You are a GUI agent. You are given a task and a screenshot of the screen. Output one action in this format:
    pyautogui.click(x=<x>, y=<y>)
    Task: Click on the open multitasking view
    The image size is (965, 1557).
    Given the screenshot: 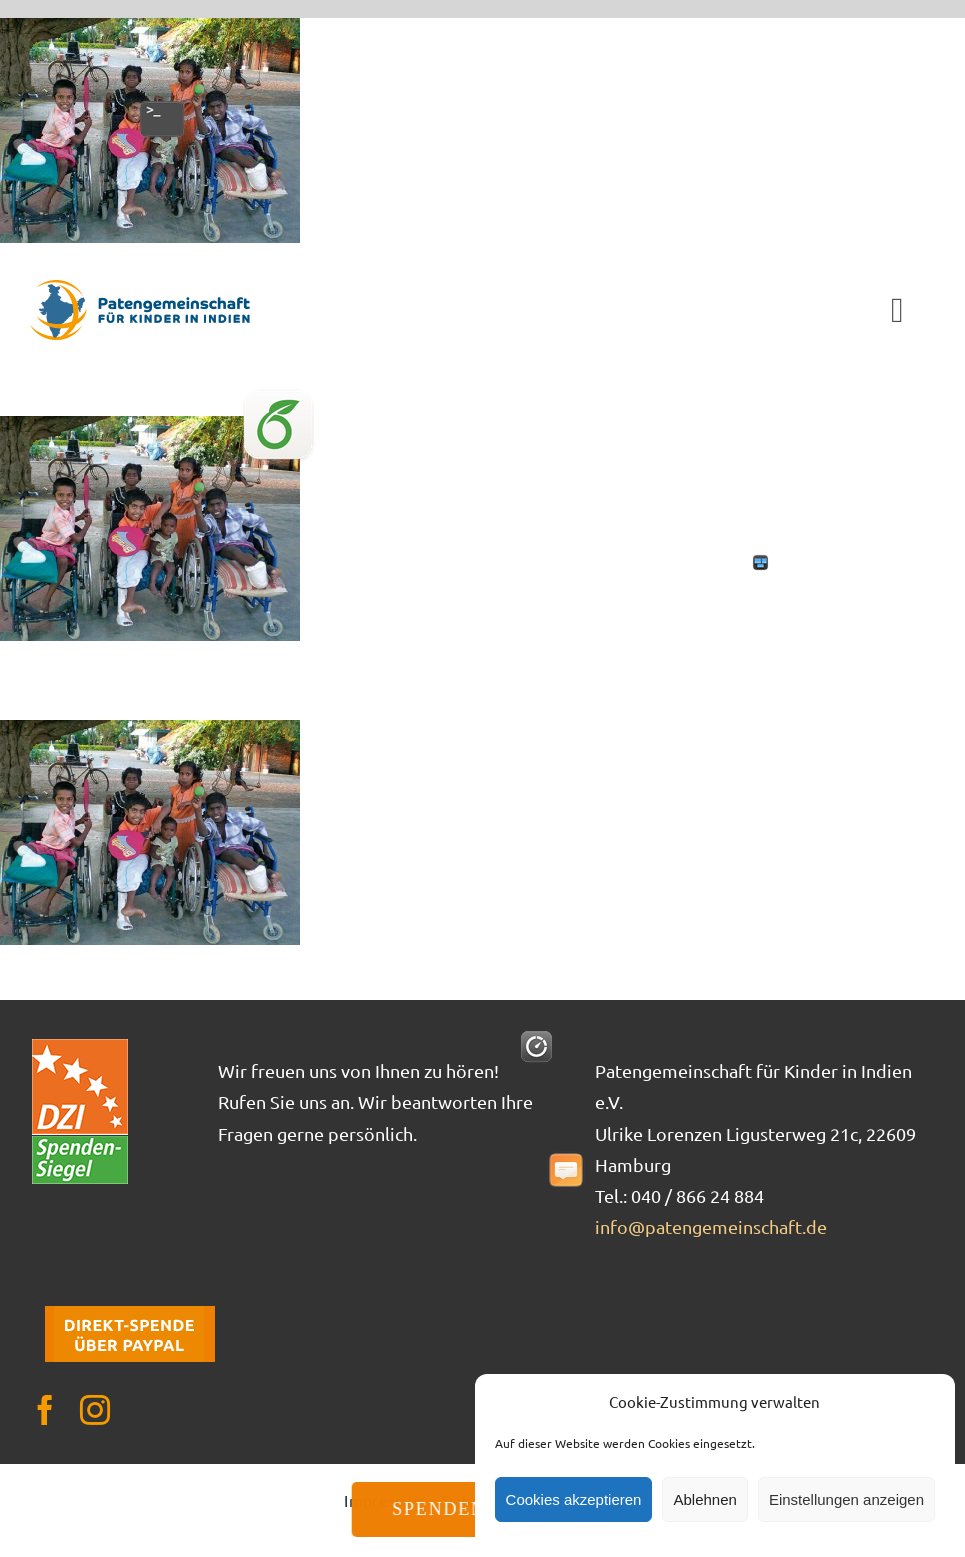 What is the action you would take?
    pyautogui.click(x=760, y=562)
    